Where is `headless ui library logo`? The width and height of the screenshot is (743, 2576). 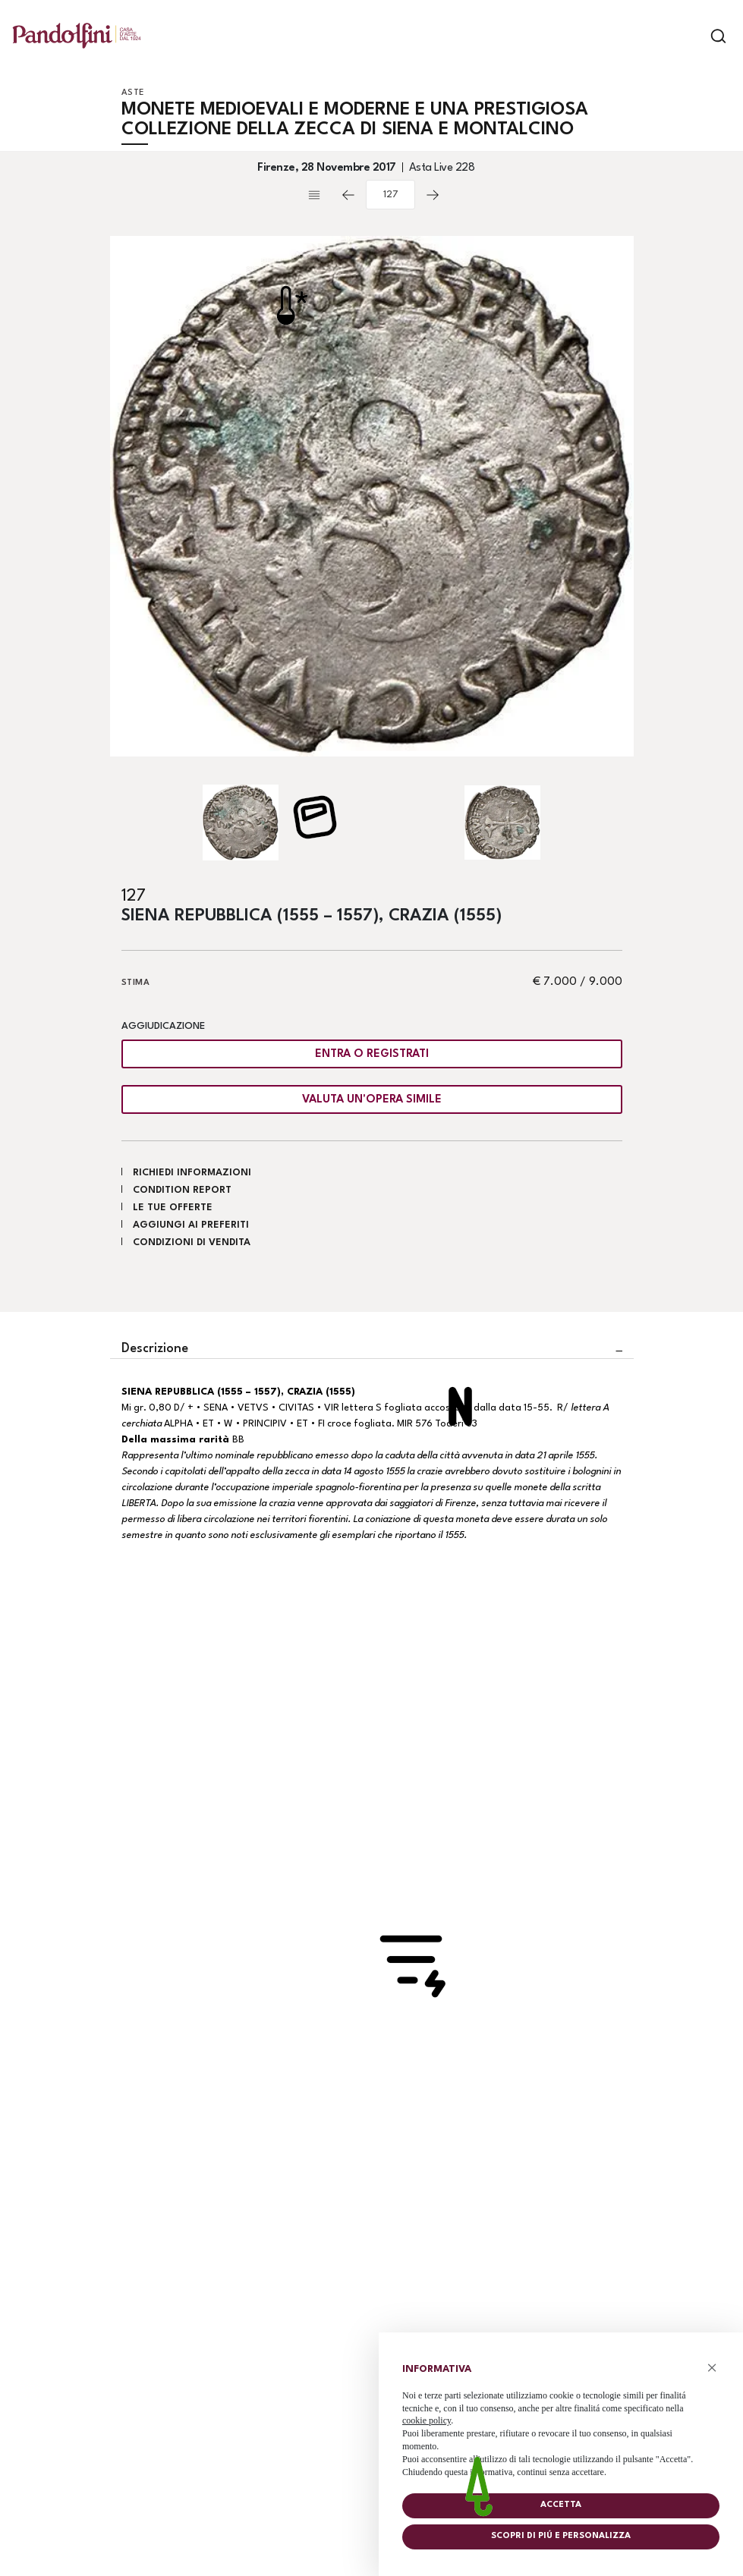 headless ui library logo is located at coordinates (315, 817).